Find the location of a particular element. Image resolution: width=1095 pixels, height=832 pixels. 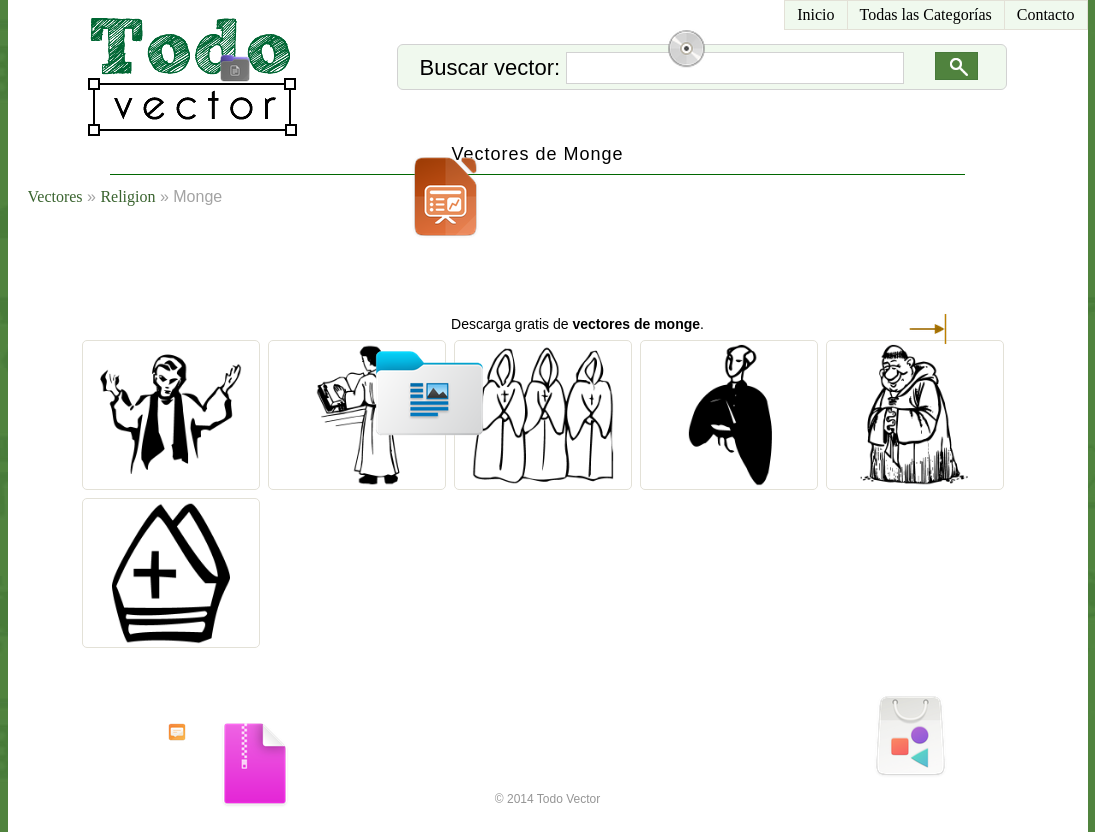

open the chatty messaging app is located at coordinates (177, 732).